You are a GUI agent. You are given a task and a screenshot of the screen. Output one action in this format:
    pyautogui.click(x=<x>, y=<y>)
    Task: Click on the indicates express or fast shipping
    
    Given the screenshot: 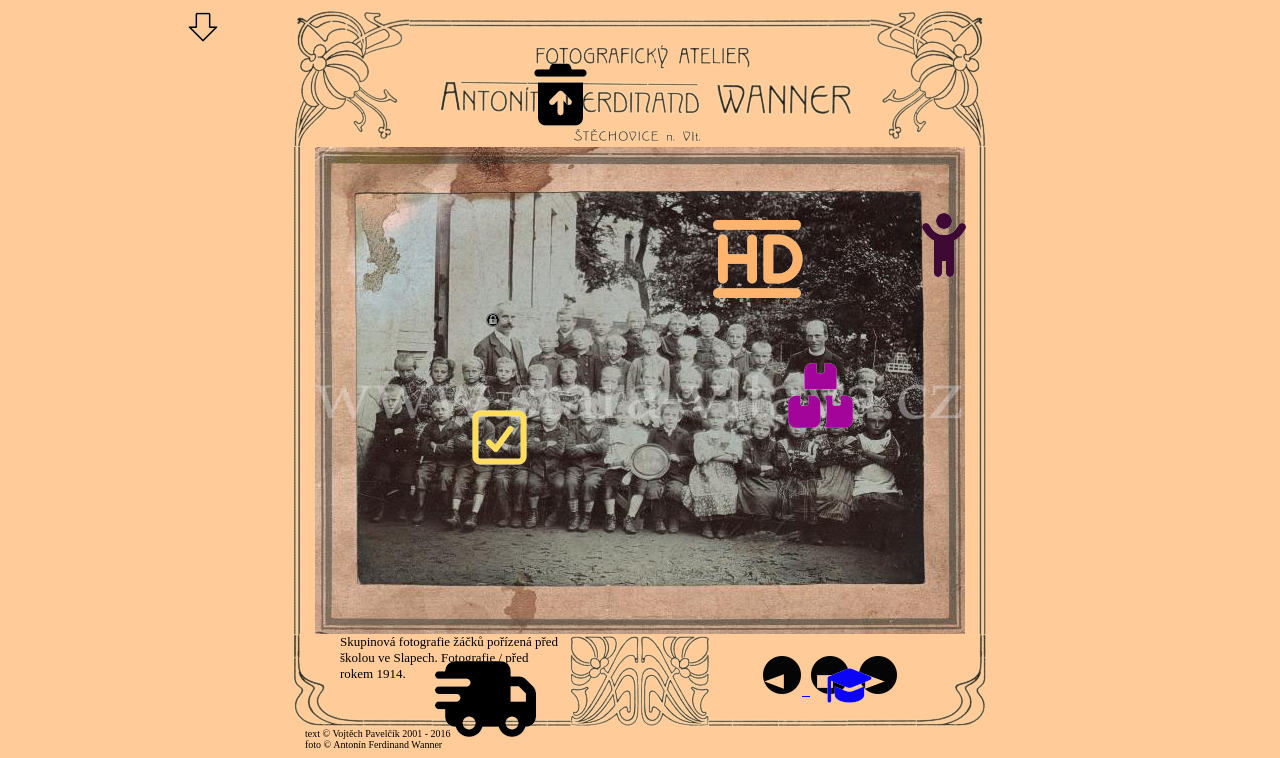 What is the action you would take?
    pyautogui.click(x=485, y=696)
    